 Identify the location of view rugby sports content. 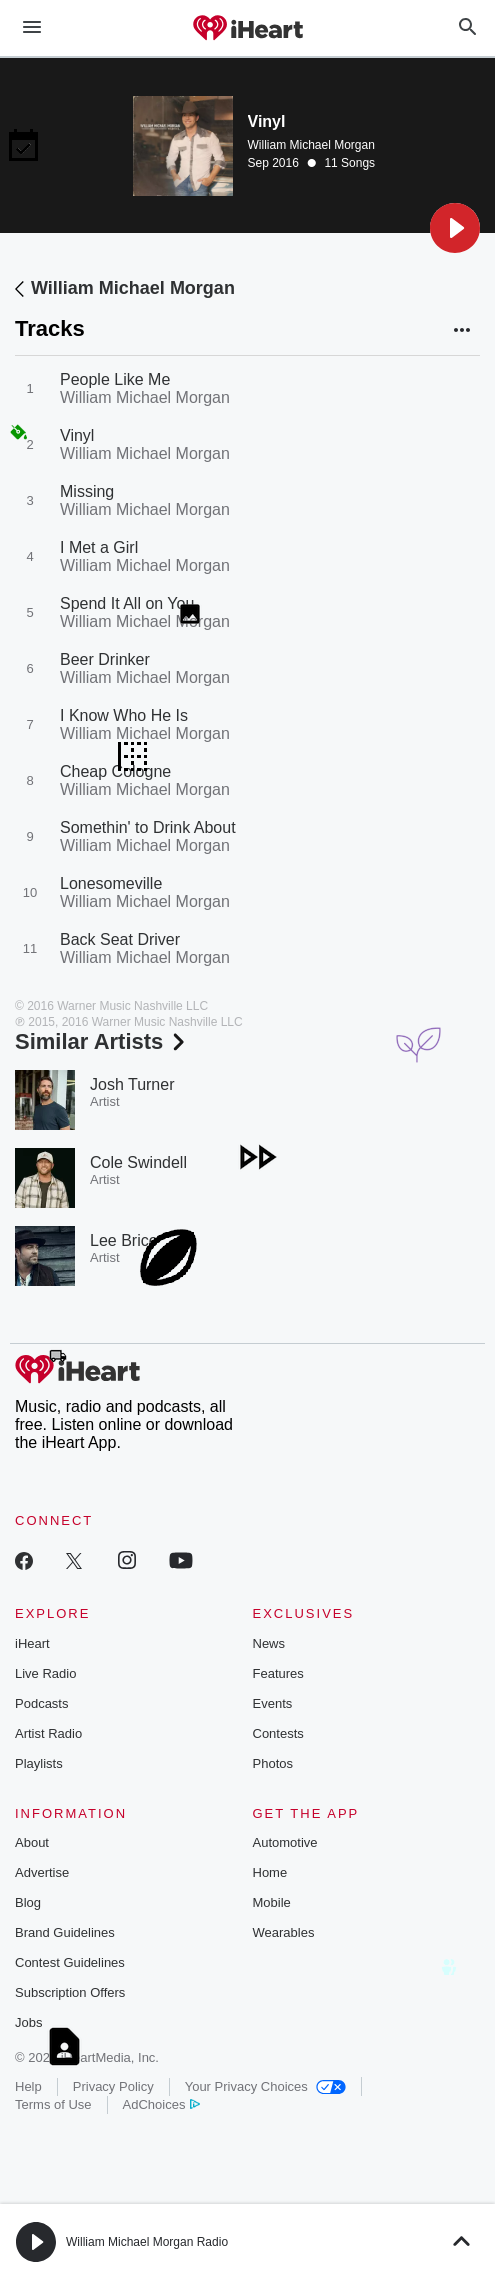
(168, 1257).